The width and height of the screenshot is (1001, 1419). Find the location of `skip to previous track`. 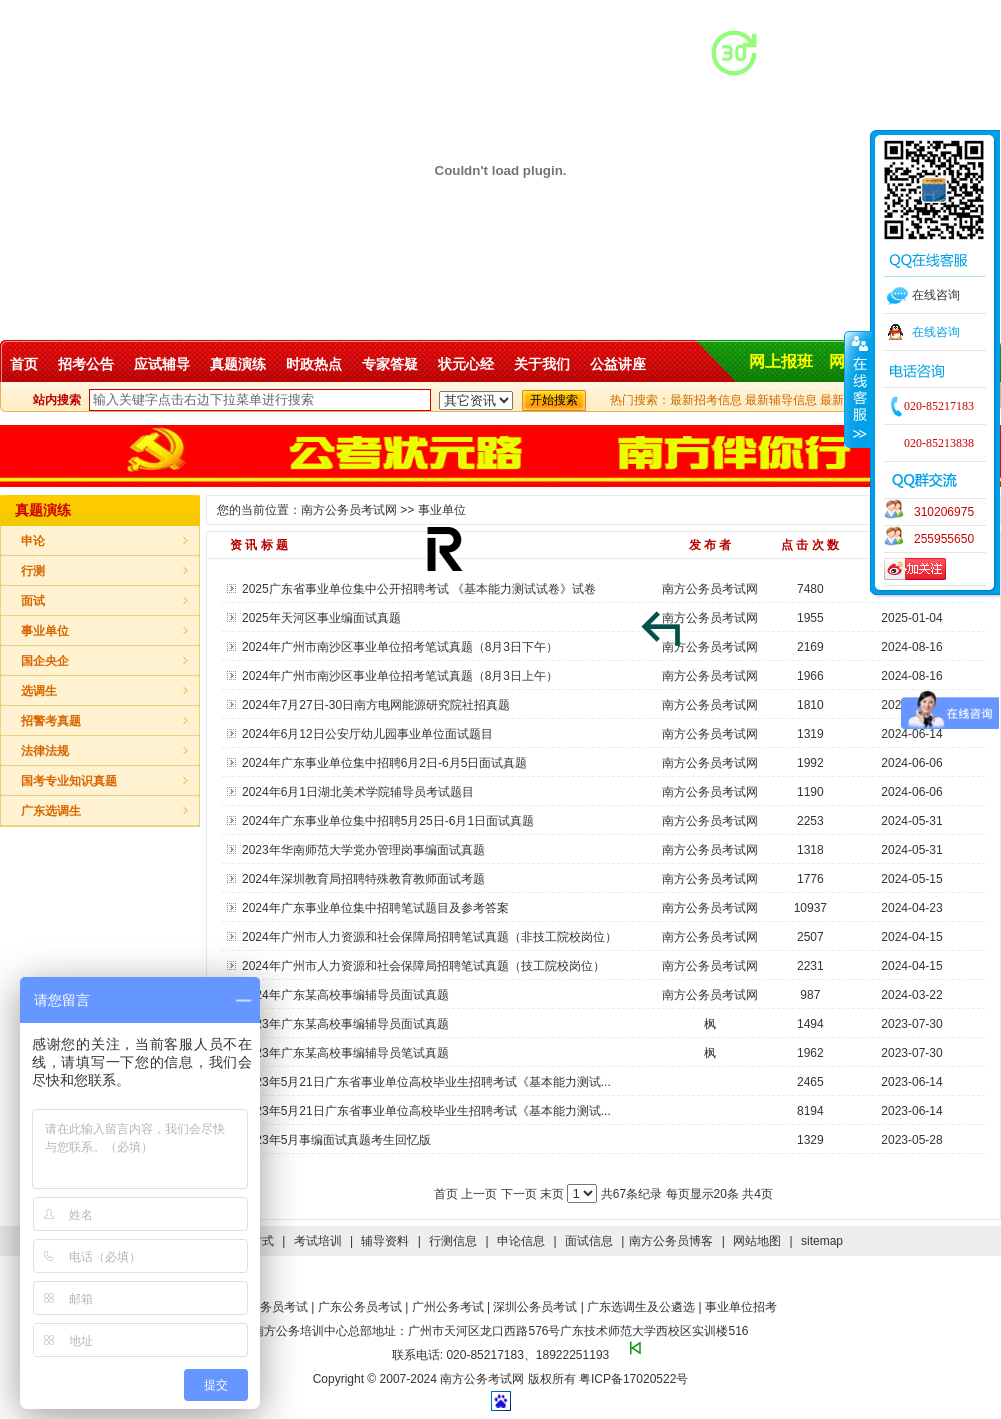

skip to previous track is located at coordinates (635, 1348).